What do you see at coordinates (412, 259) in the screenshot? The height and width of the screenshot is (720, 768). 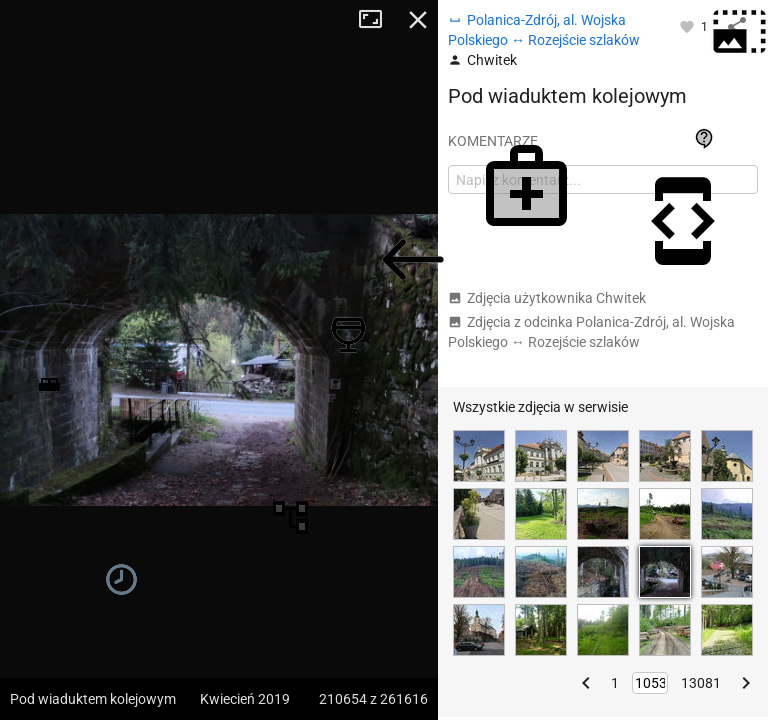 I see `navigate back to previous screen` at bounding box center [412, 259].